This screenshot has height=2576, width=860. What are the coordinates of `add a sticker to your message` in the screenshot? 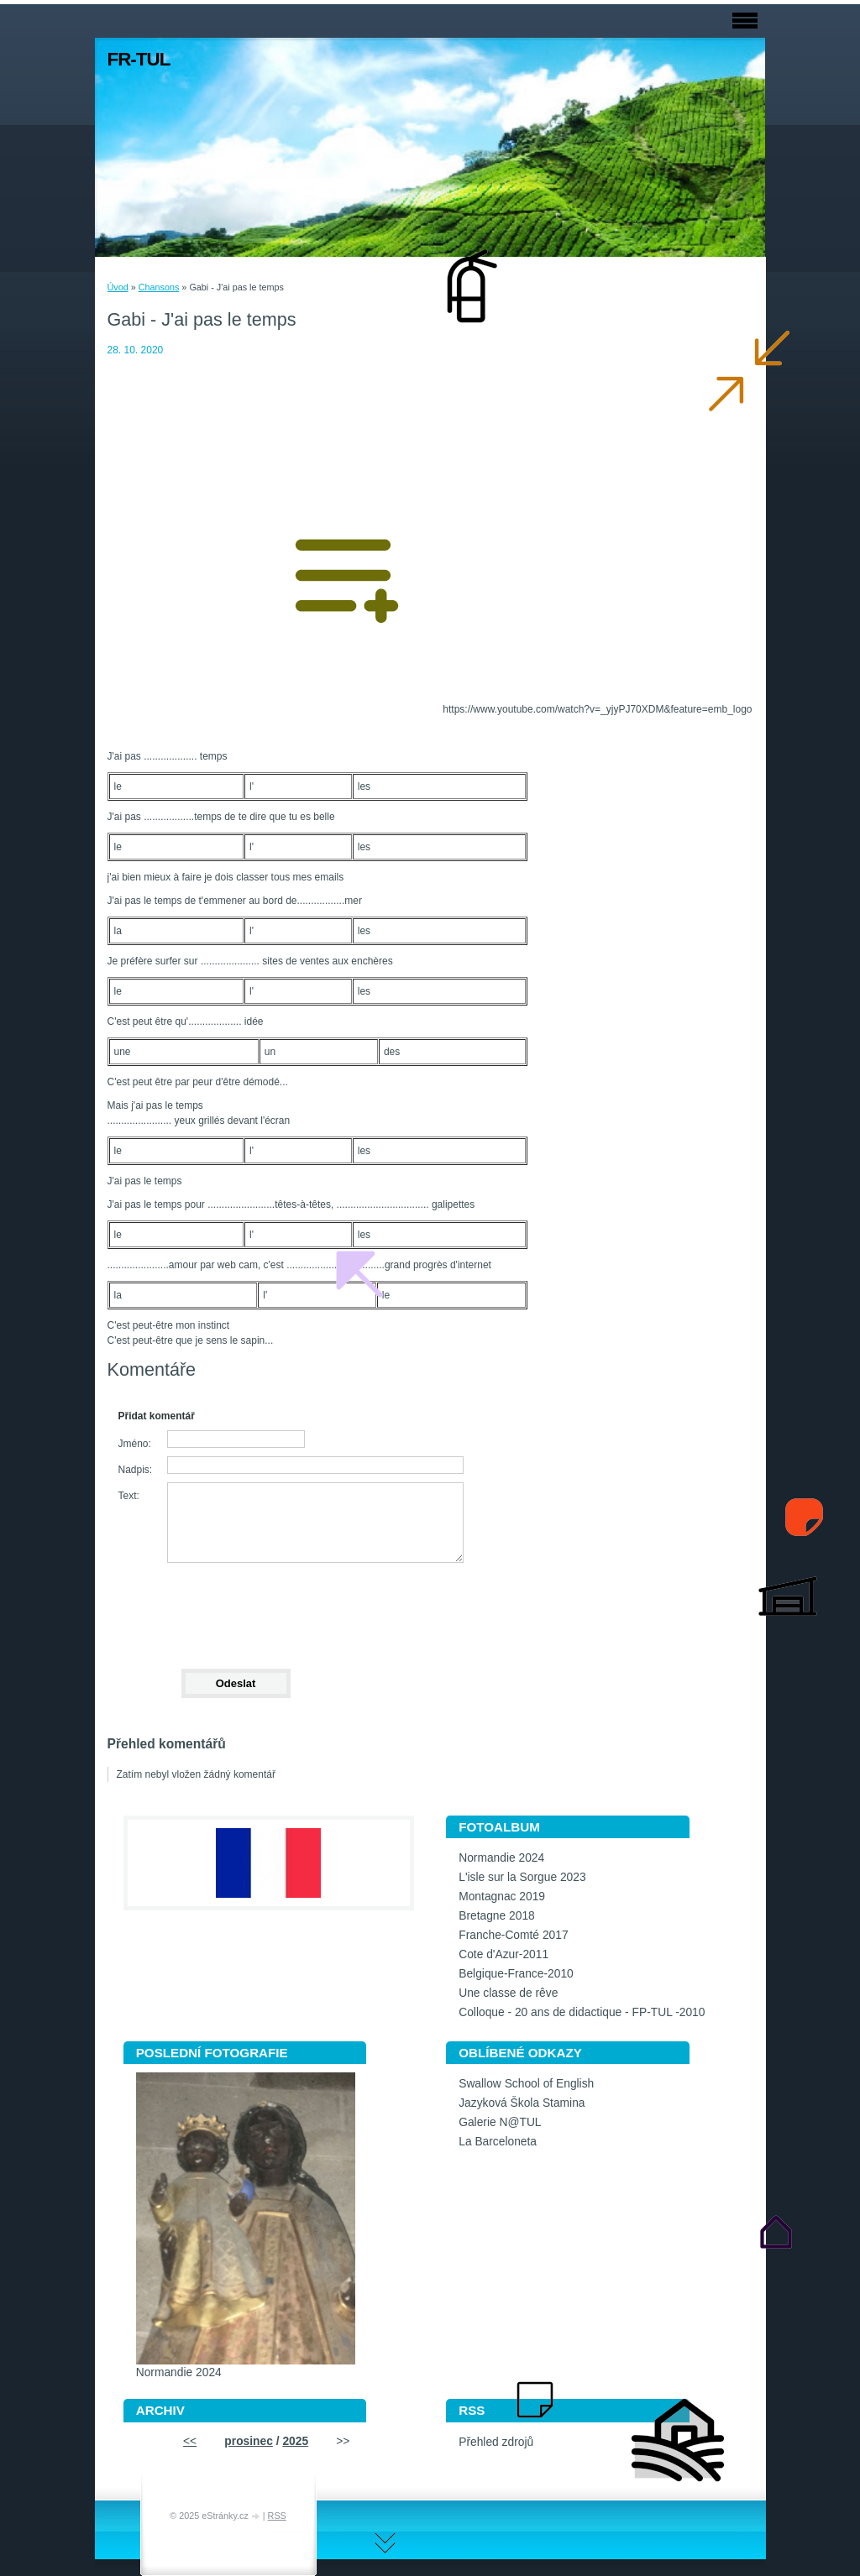 It's located at (804, 1517).